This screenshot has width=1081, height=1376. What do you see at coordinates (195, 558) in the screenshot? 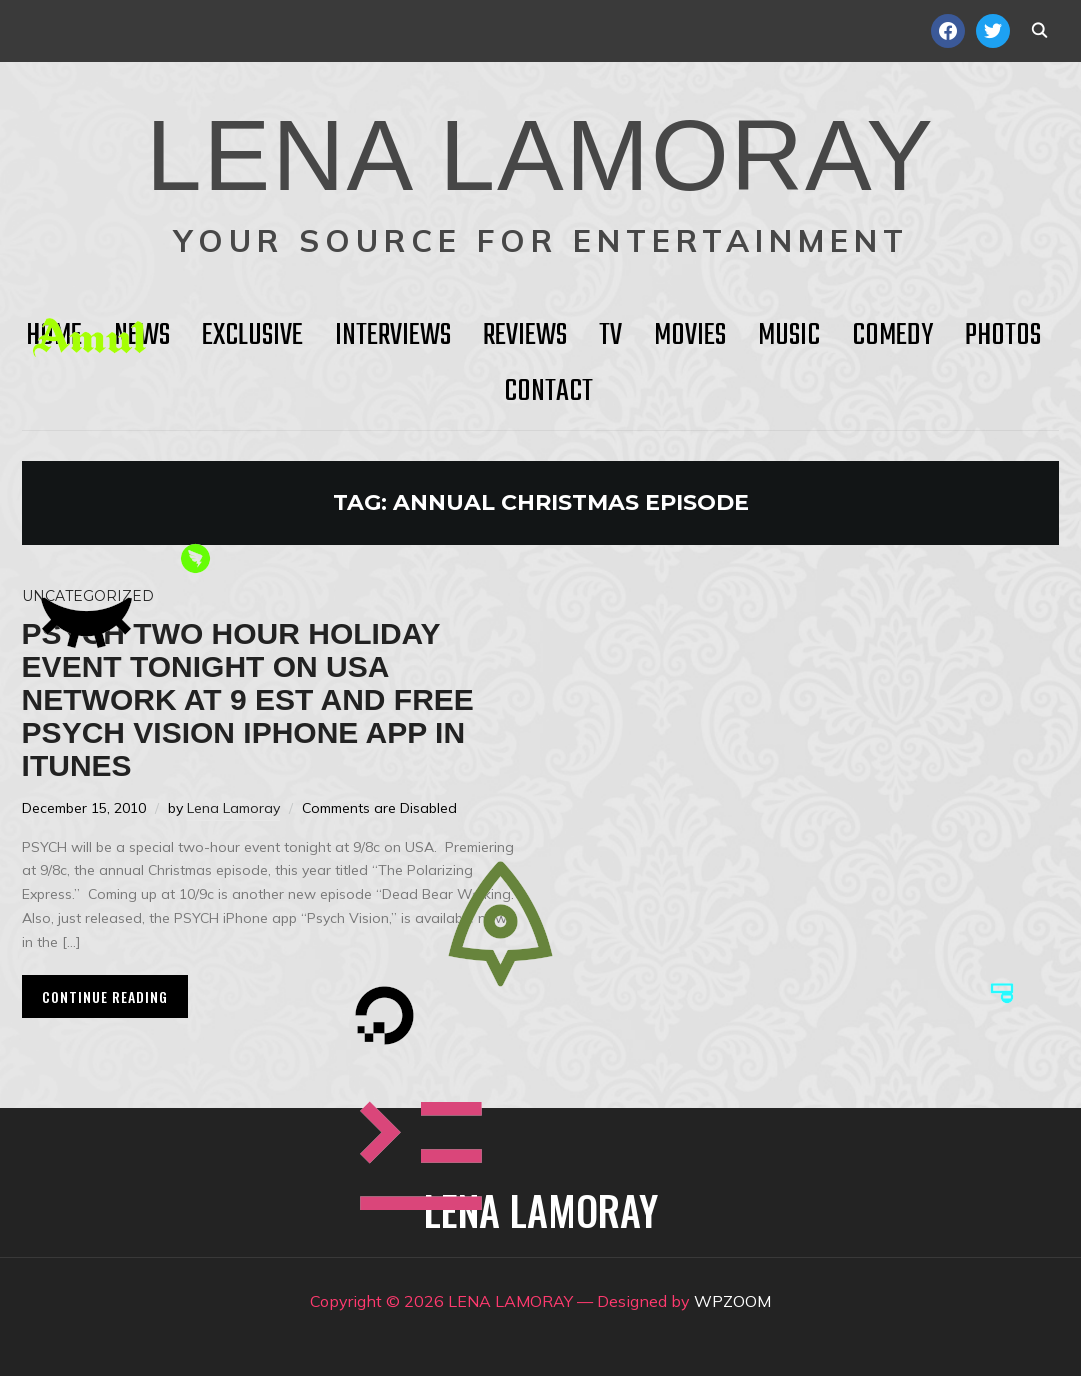
I see `open DingTalk messaging app` at bounding box center [195, 558].